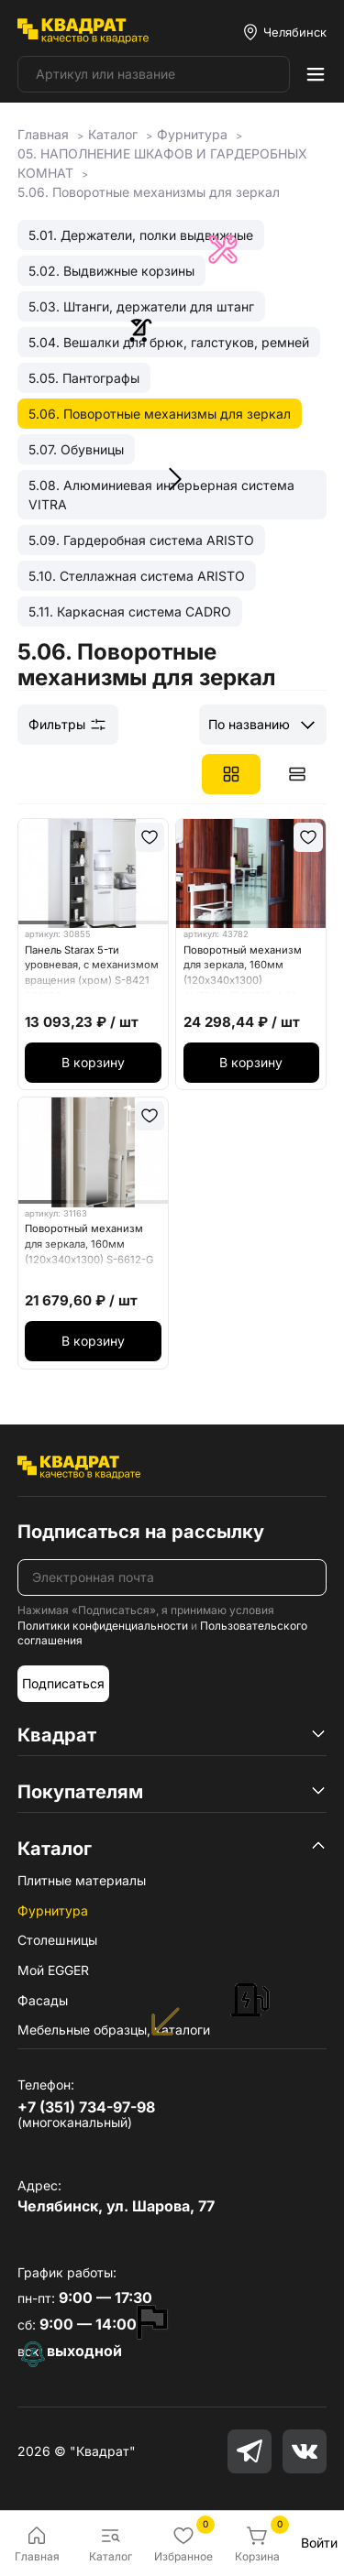  Describe the element at coordinates (175, 479) in the screenshot. I see `navigate to the next item or page` at that location.